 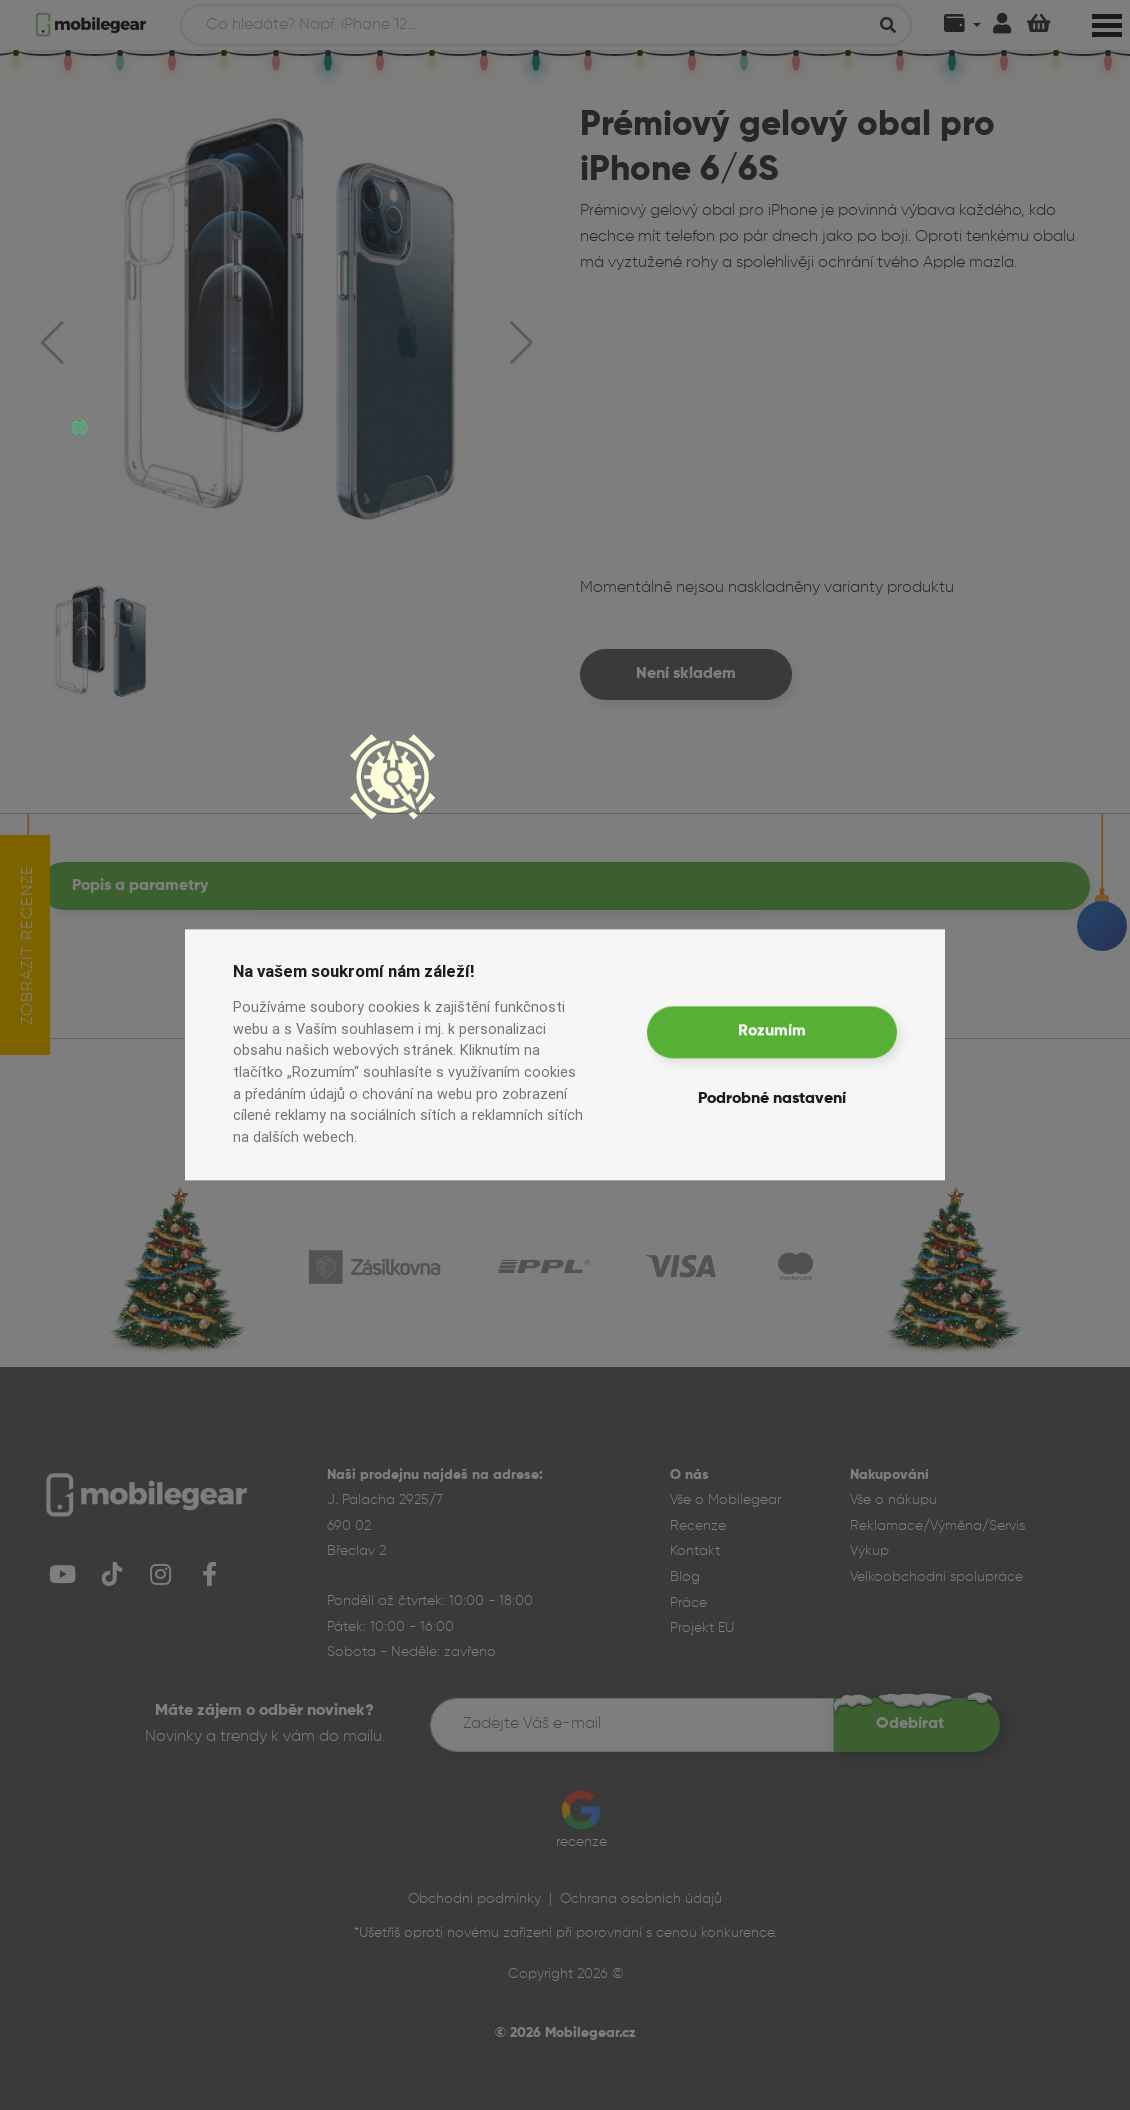 What do you see at coordinates (79, 427) in the screenshot?
I see `access global or international settings` at bounding box center [79, 427].